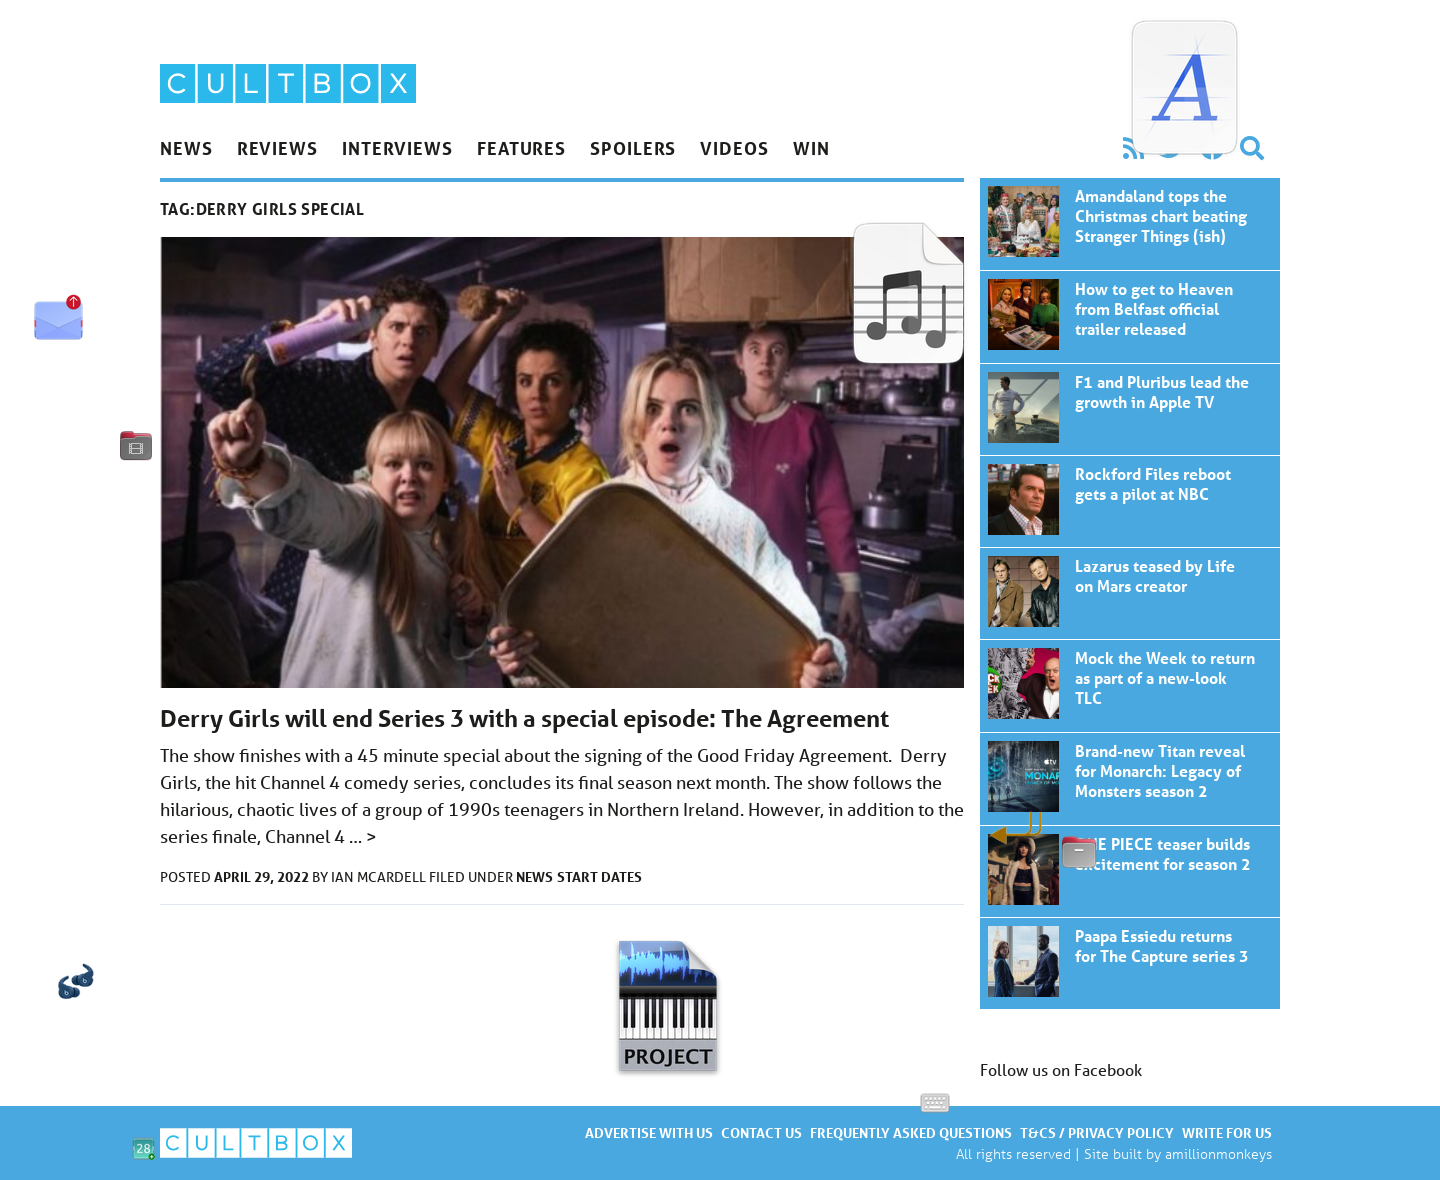 This screenshot has height=1180, width=1440. What do you see at coordinates (1079, 852) in the screenshot?
I see `open the nautilus file manager` at bounding box center [1079, 852].